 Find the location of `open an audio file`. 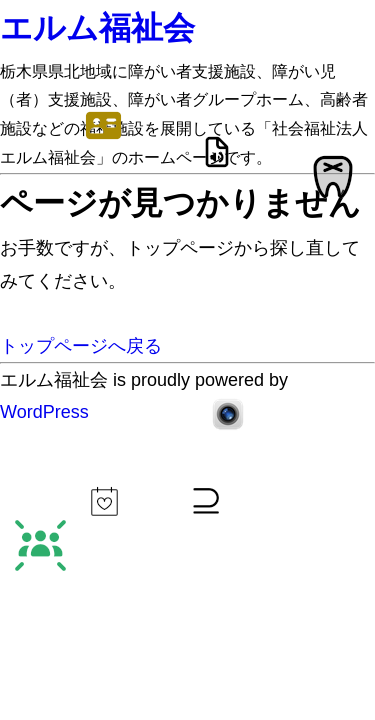

open an audio file is located at coordinates (217, 152).